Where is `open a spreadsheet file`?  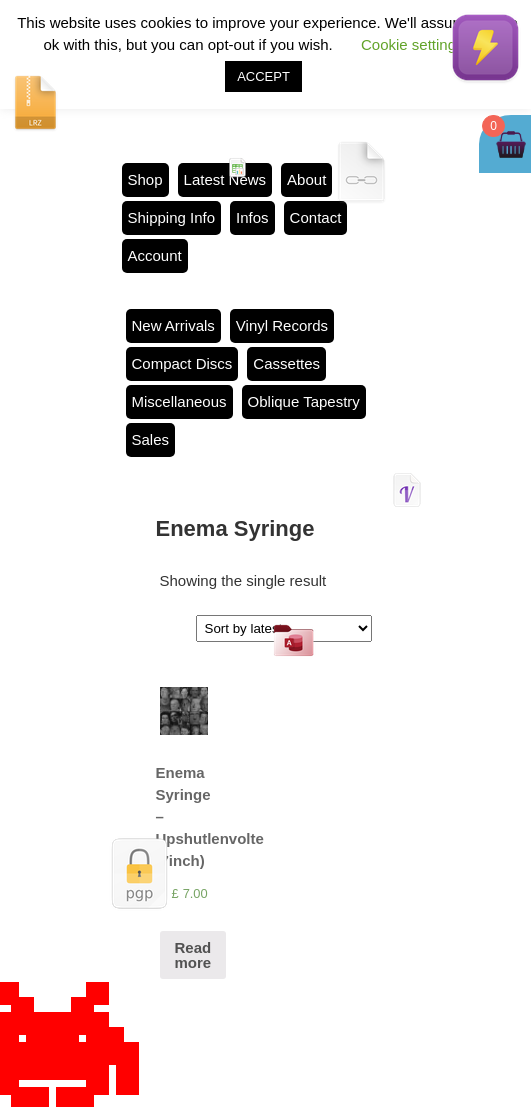 open a spreadsheet file is located at coordinates (237, 167).